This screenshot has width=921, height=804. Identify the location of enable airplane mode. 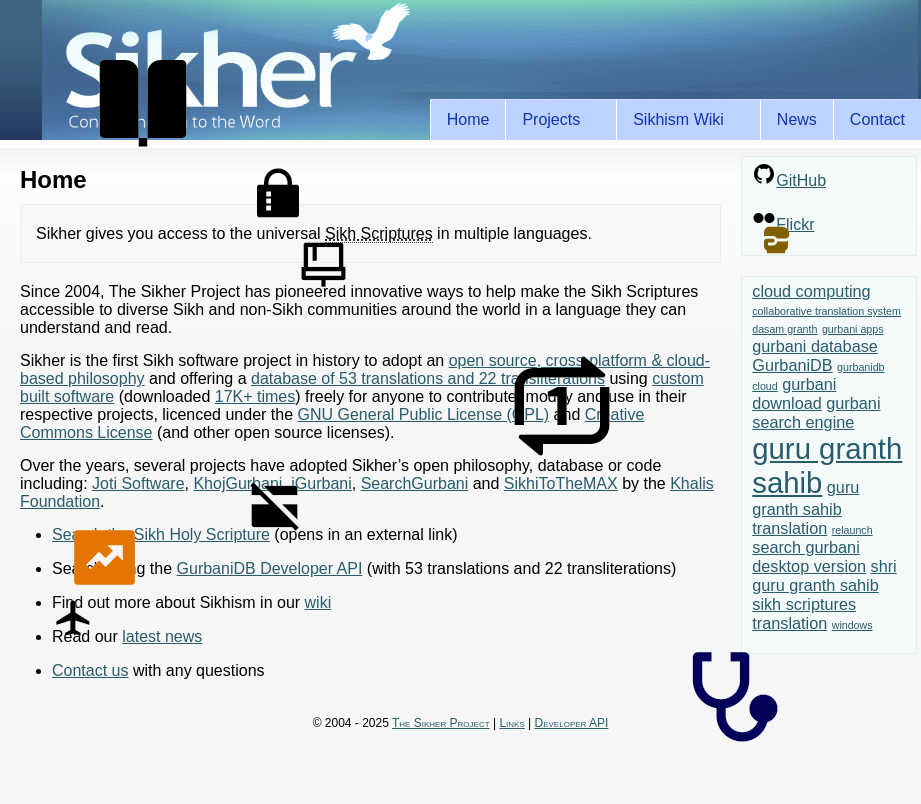
(72, 618).